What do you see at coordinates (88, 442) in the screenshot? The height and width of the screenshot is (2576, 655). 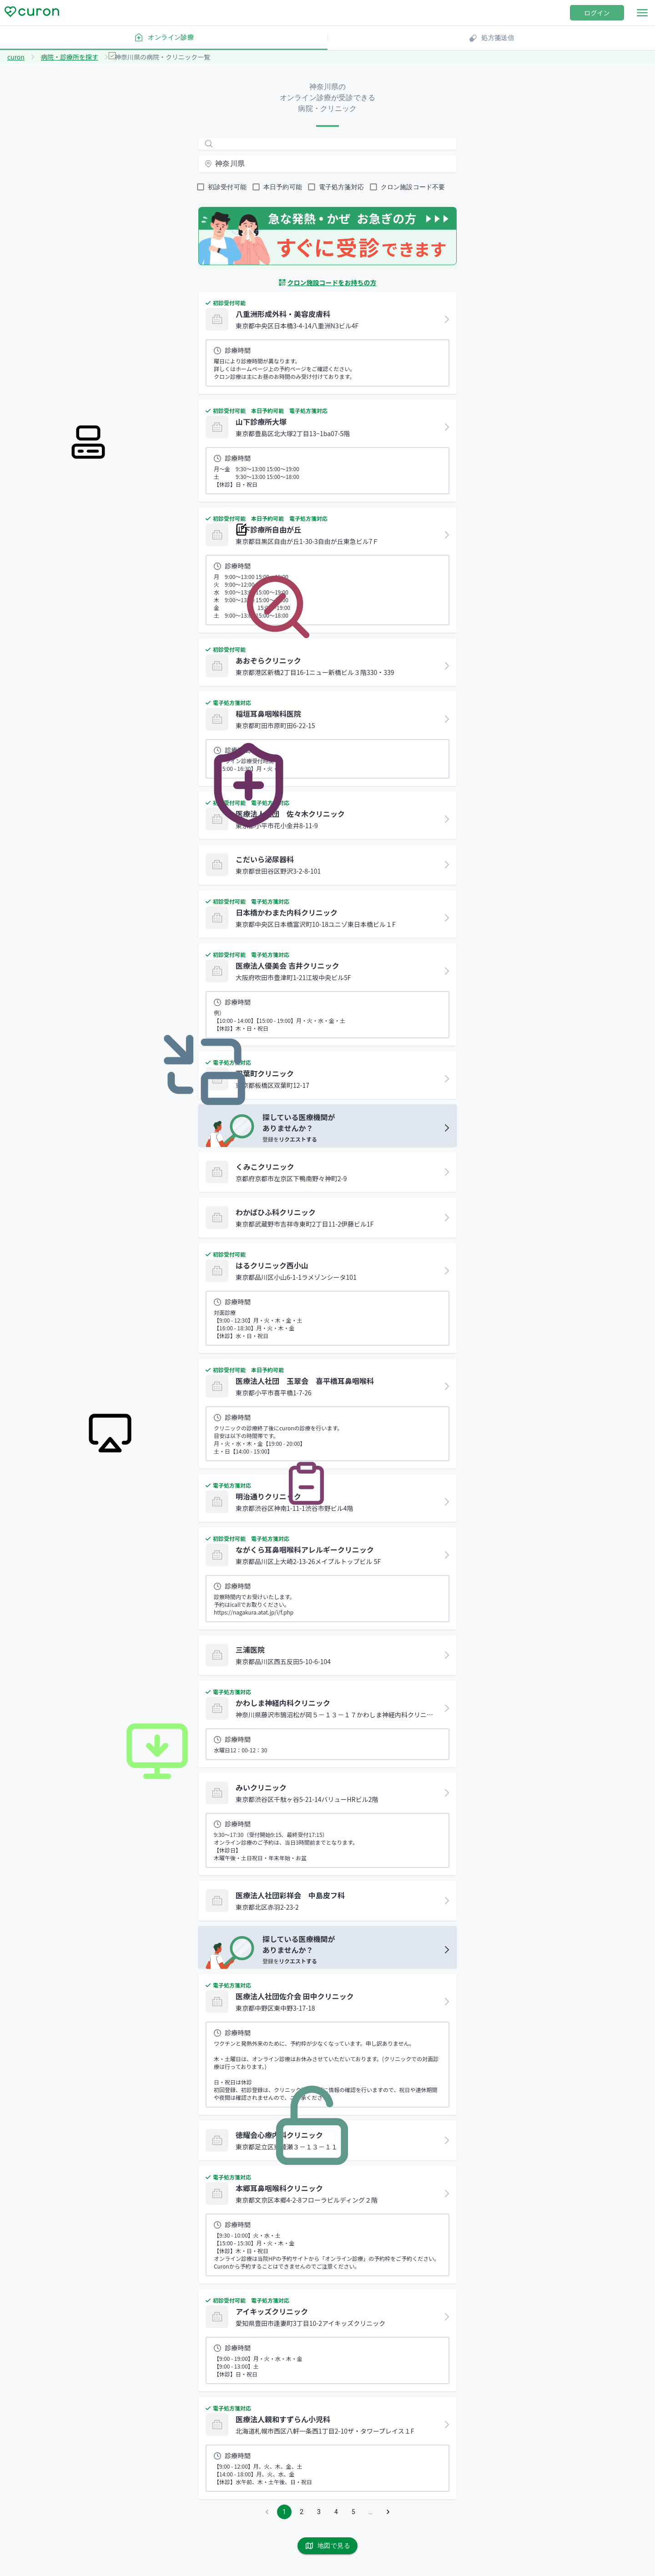 I see `access desktop or computer settings` at bounding box center [88, 442].